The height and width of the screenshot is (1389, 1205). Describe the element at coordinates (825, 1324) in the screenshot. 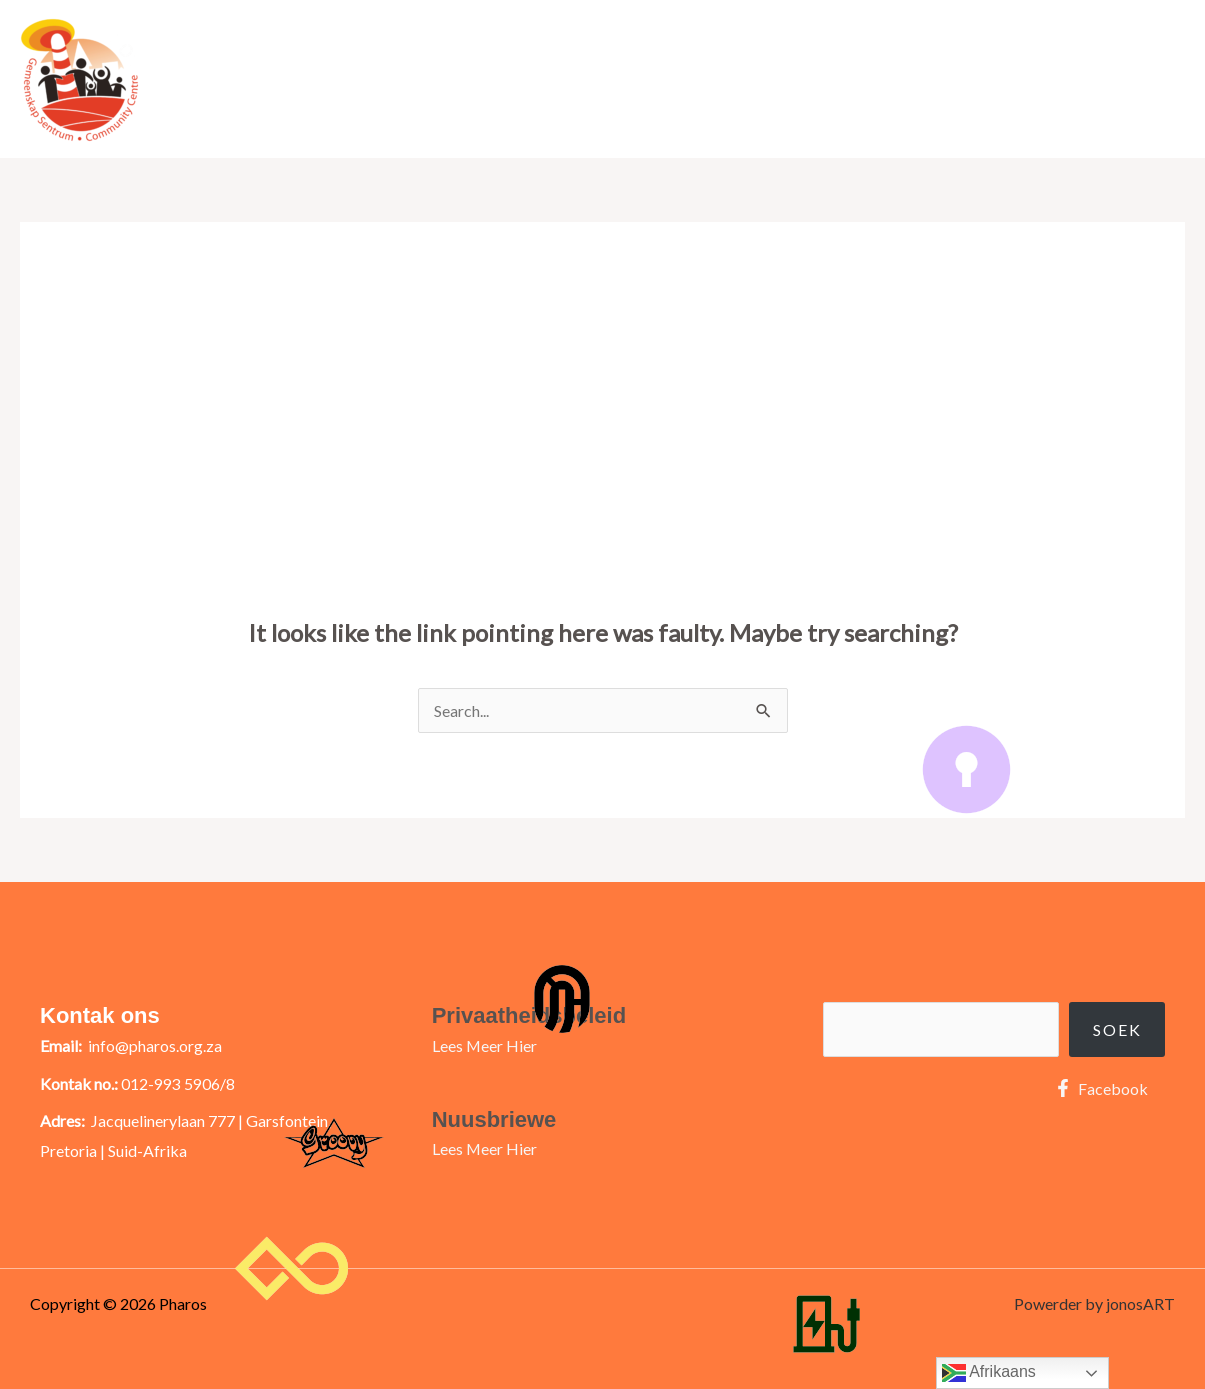

I see `find nearby EV charging stations` at that location.